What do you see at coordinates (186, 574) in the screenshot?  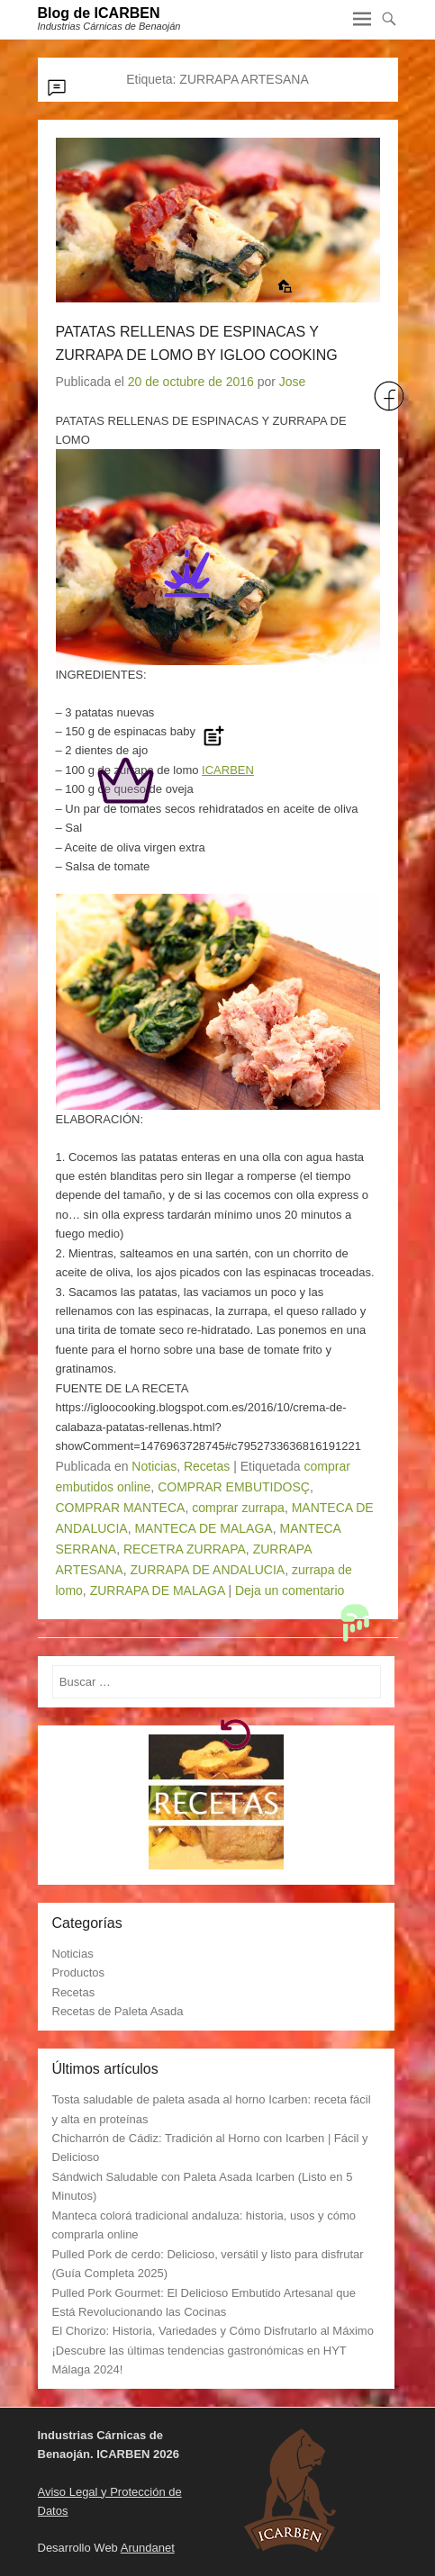 I see `indicates an explosion or blast effect` at bounding box center [186, 574].